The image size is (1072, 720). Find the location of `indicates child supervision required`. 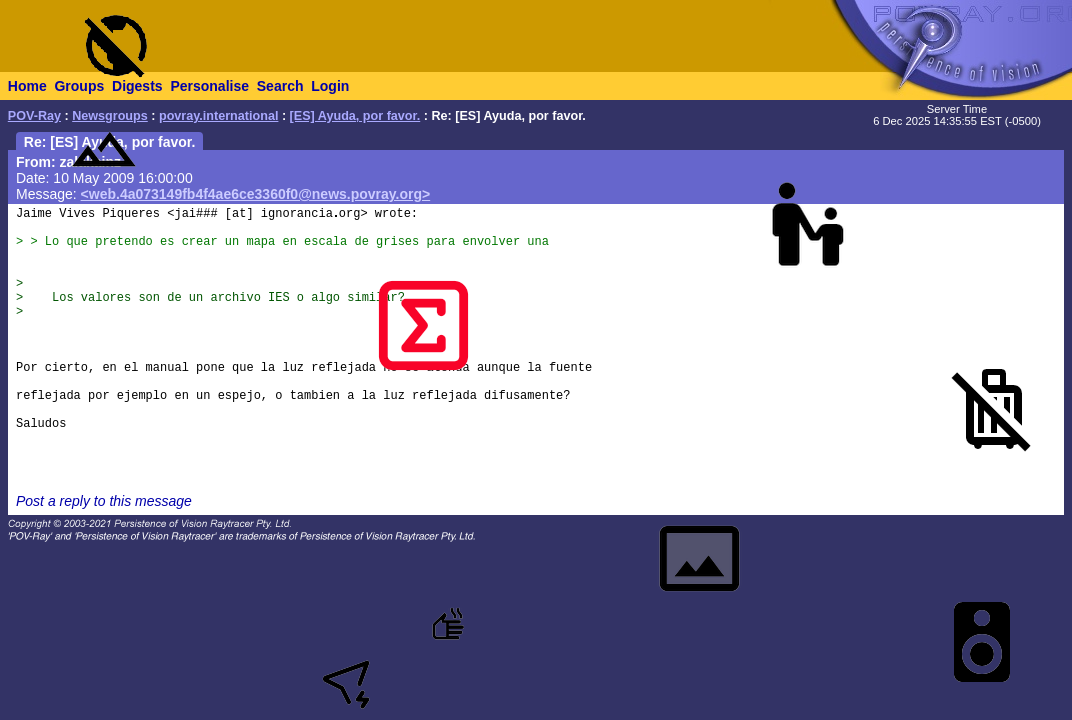

indicates child supervision required is located at coordinates (810, 224).